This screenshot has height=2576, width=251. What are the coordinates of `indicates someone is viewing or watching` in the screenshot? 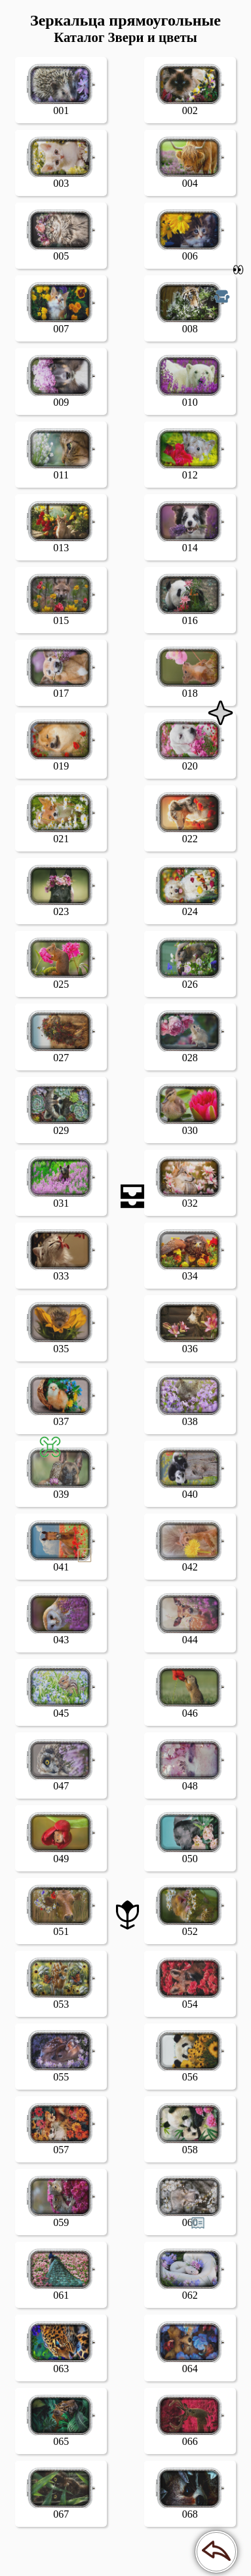 It's located at (238, 269).